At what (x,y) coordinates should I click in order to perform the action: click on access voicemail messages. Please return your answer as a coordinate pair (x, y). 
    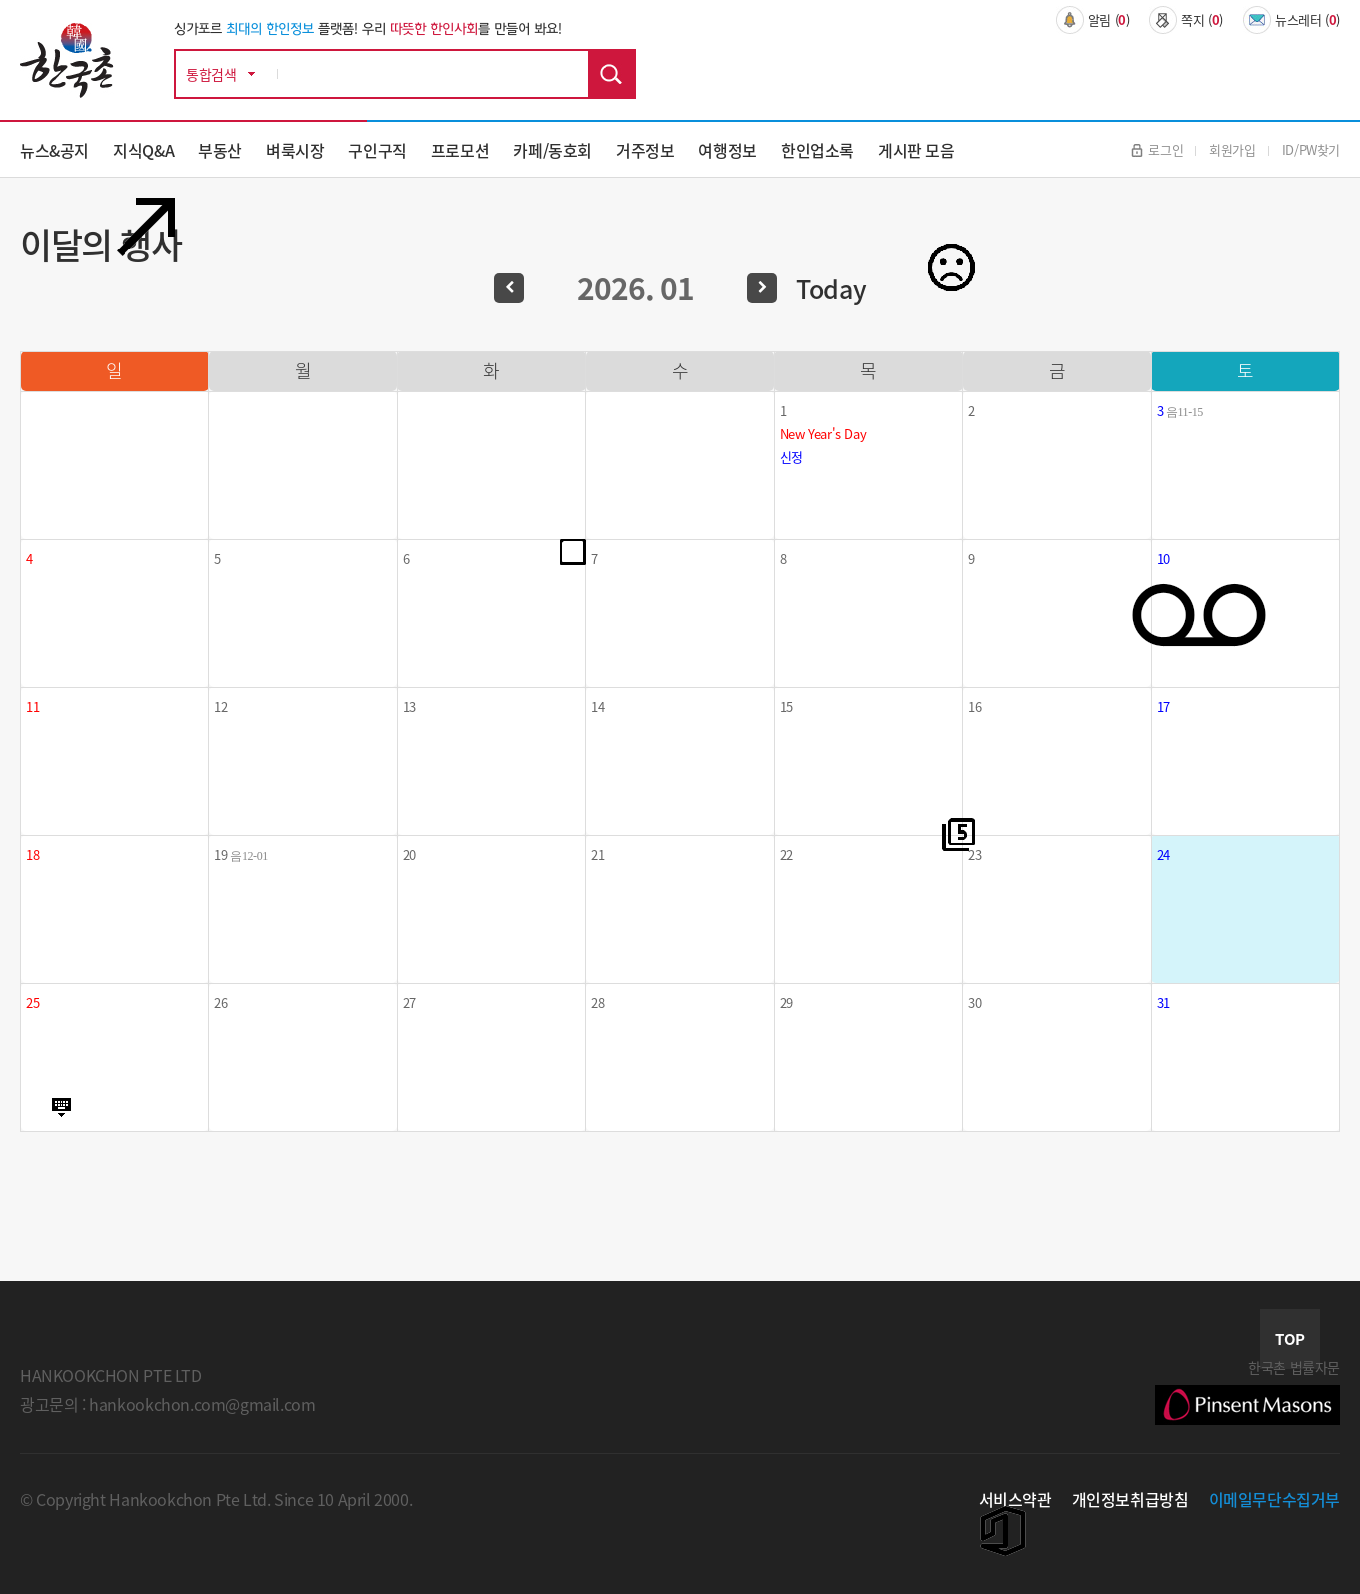
    Looking at the image, I should click on (1199, 615).